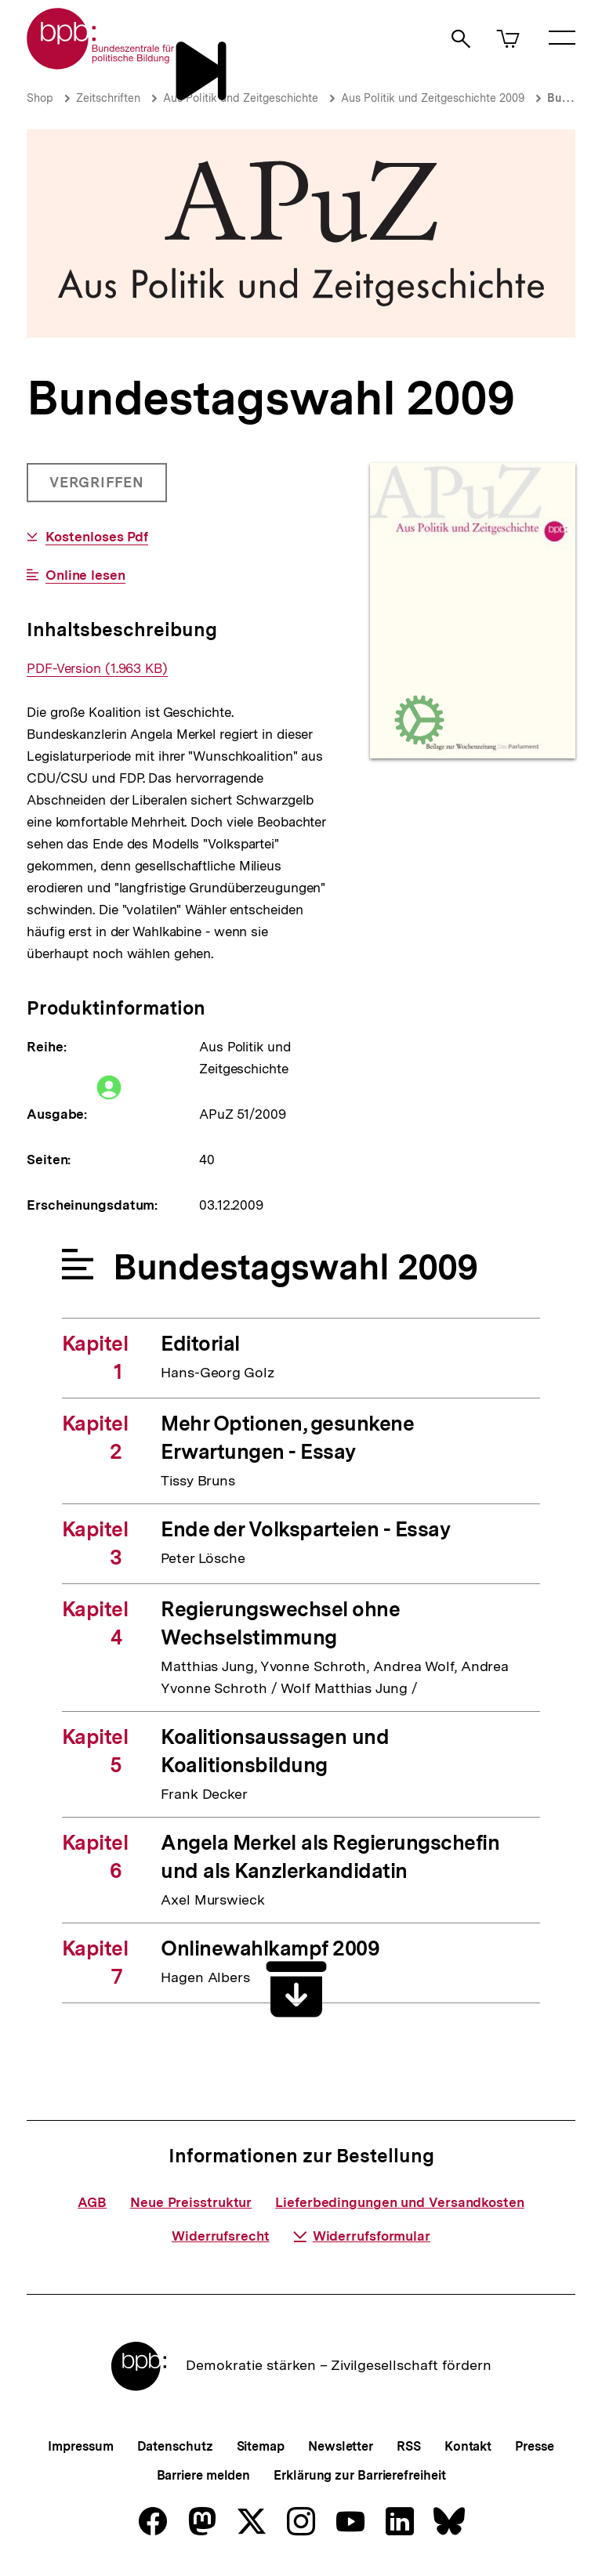  Describe the element at coordinates (296, 1989) in the screenshot. I see `archive selected item` at that location.